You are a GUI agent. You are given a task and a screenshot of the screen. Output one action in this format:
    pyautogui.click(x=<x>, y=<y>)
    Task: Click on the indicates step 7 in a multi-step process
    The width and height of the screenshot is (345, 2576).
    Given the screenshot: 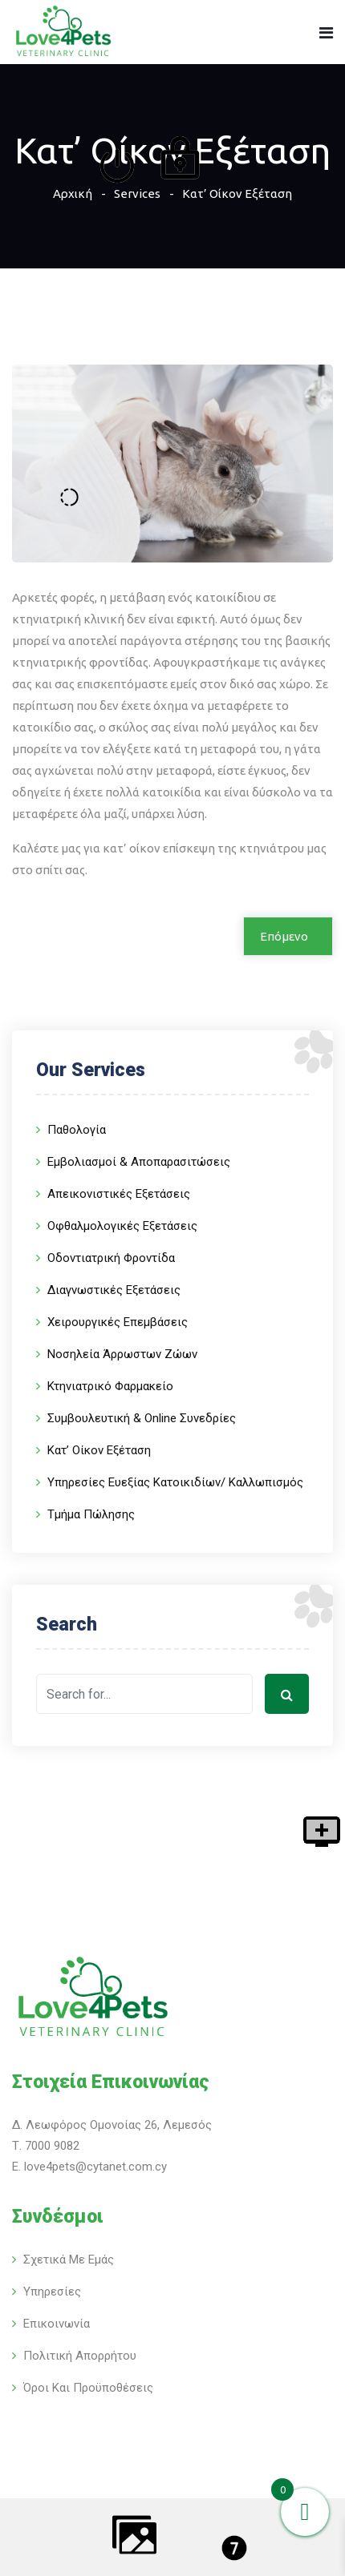 What is the action you would take?
    pyautogui.click(x=234, y=2548)
    